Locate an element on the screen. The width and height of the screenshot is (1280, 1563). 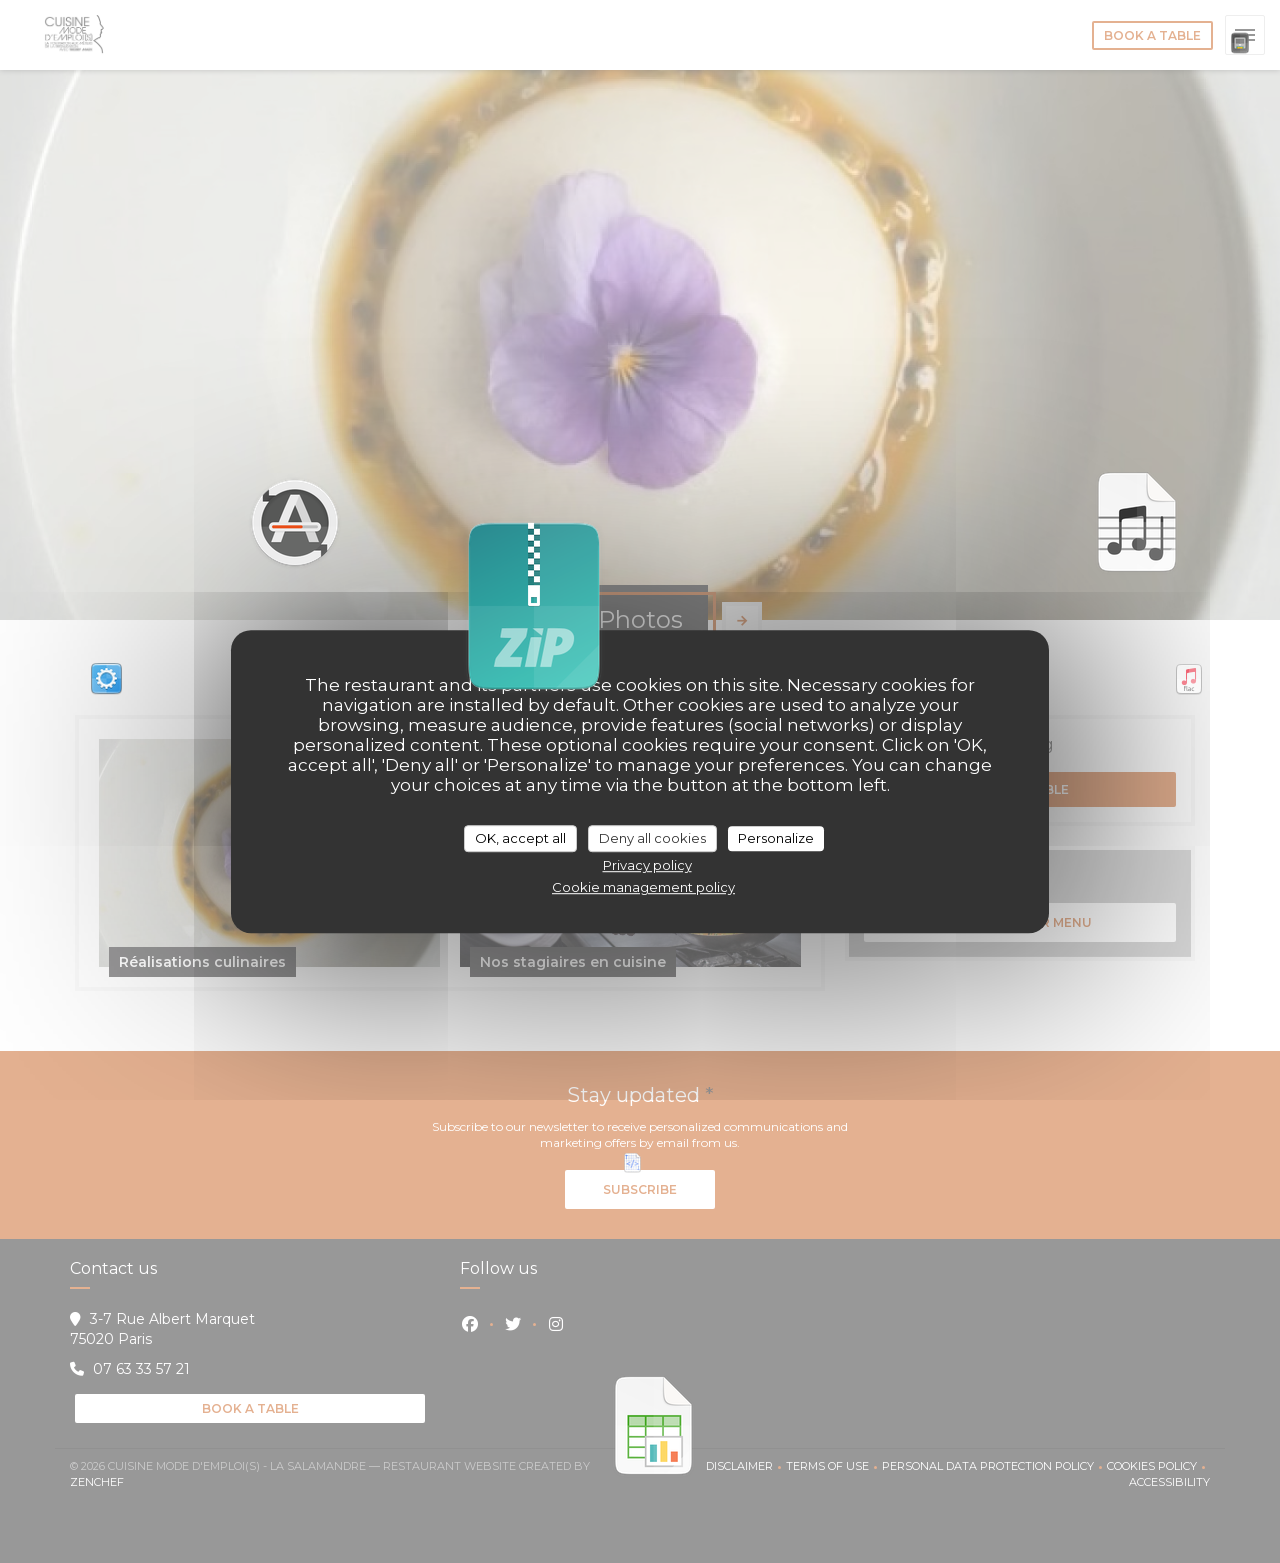
indicates a ROM file type is located at coordinates (1240, 43).